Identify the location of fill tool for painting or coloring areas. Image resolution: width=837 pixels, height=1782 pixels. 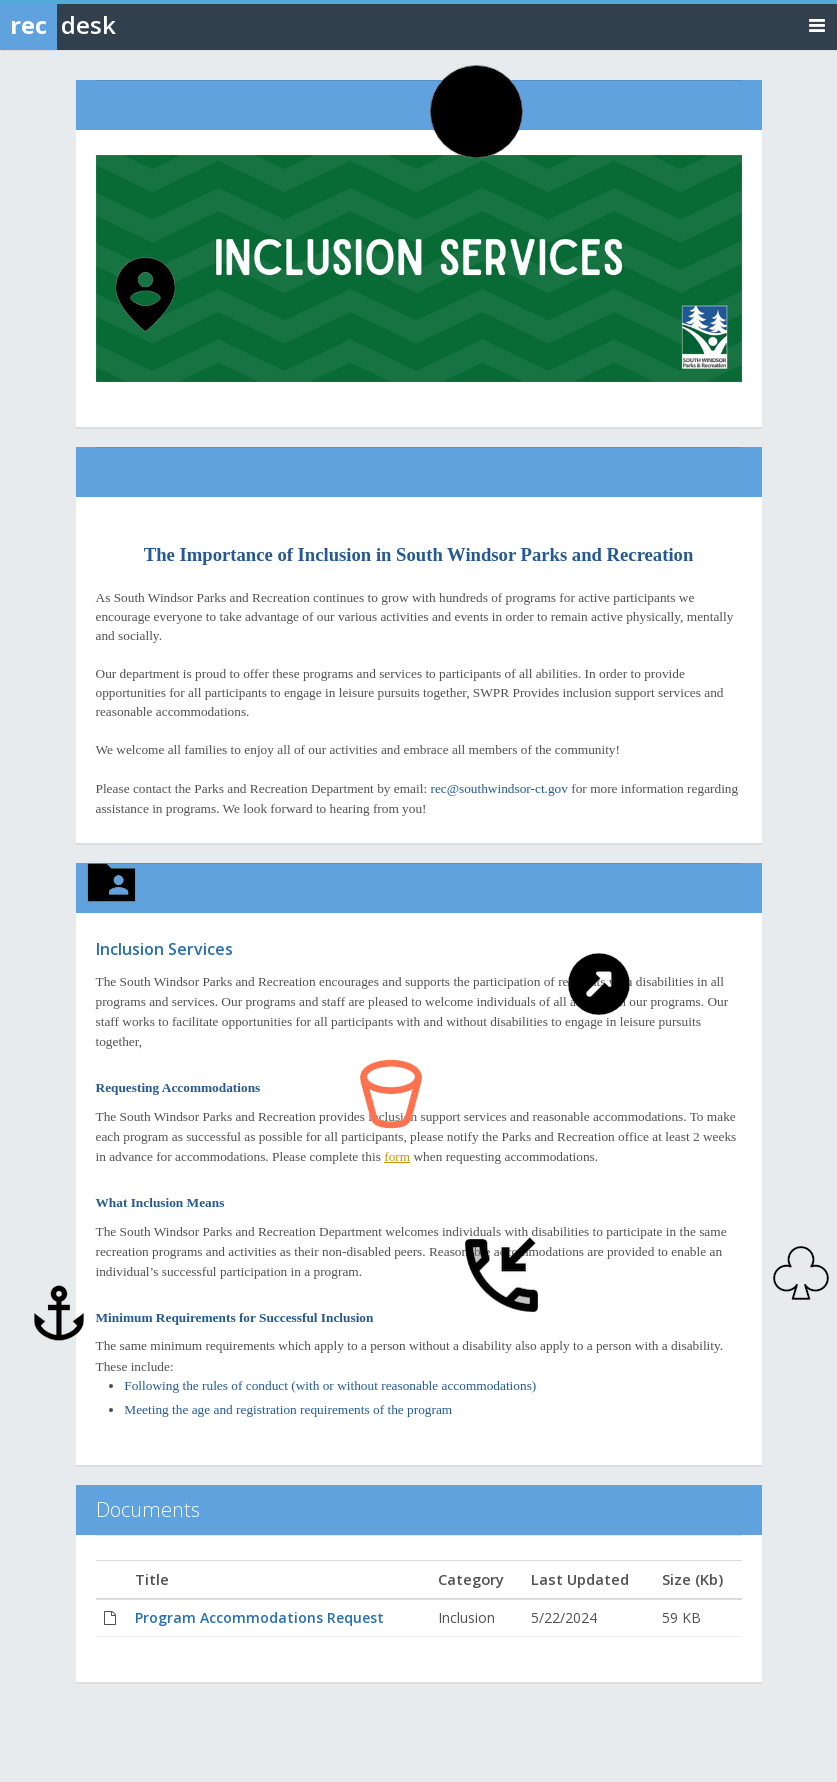
(391, 1094).